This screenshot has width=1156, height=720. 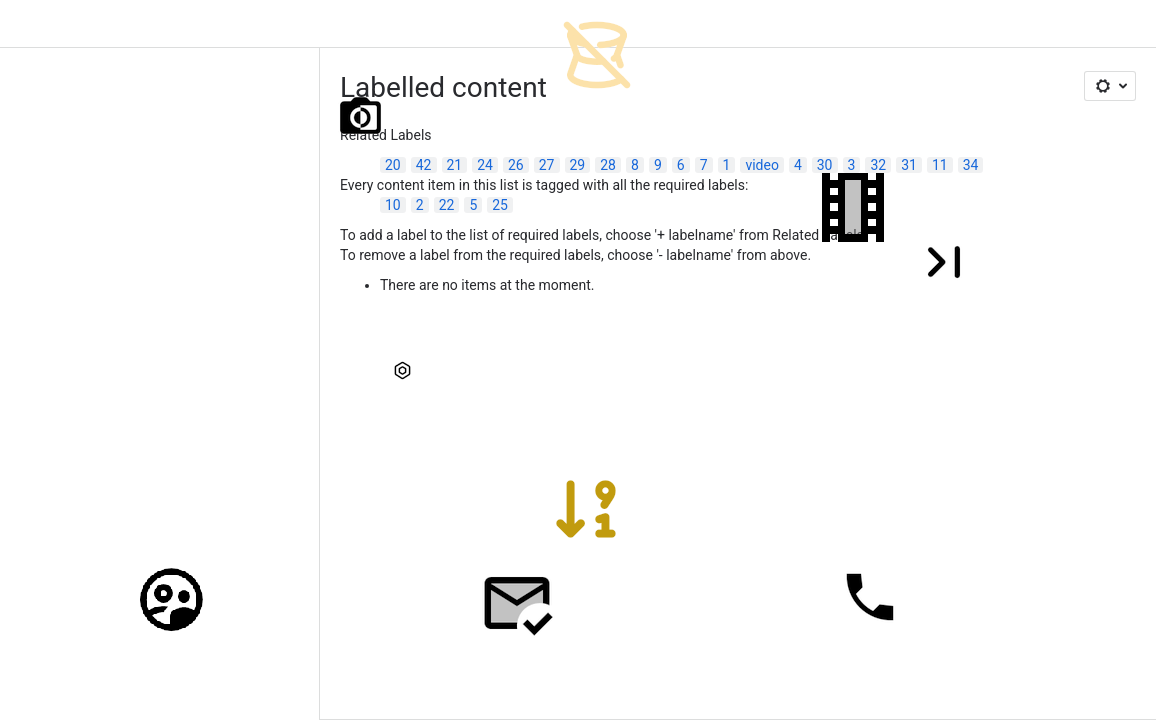 What do you see at coordinates (360, 115) in the screenshot?
I see `apply black and white filter to photos` at bounding box center [360, 115].